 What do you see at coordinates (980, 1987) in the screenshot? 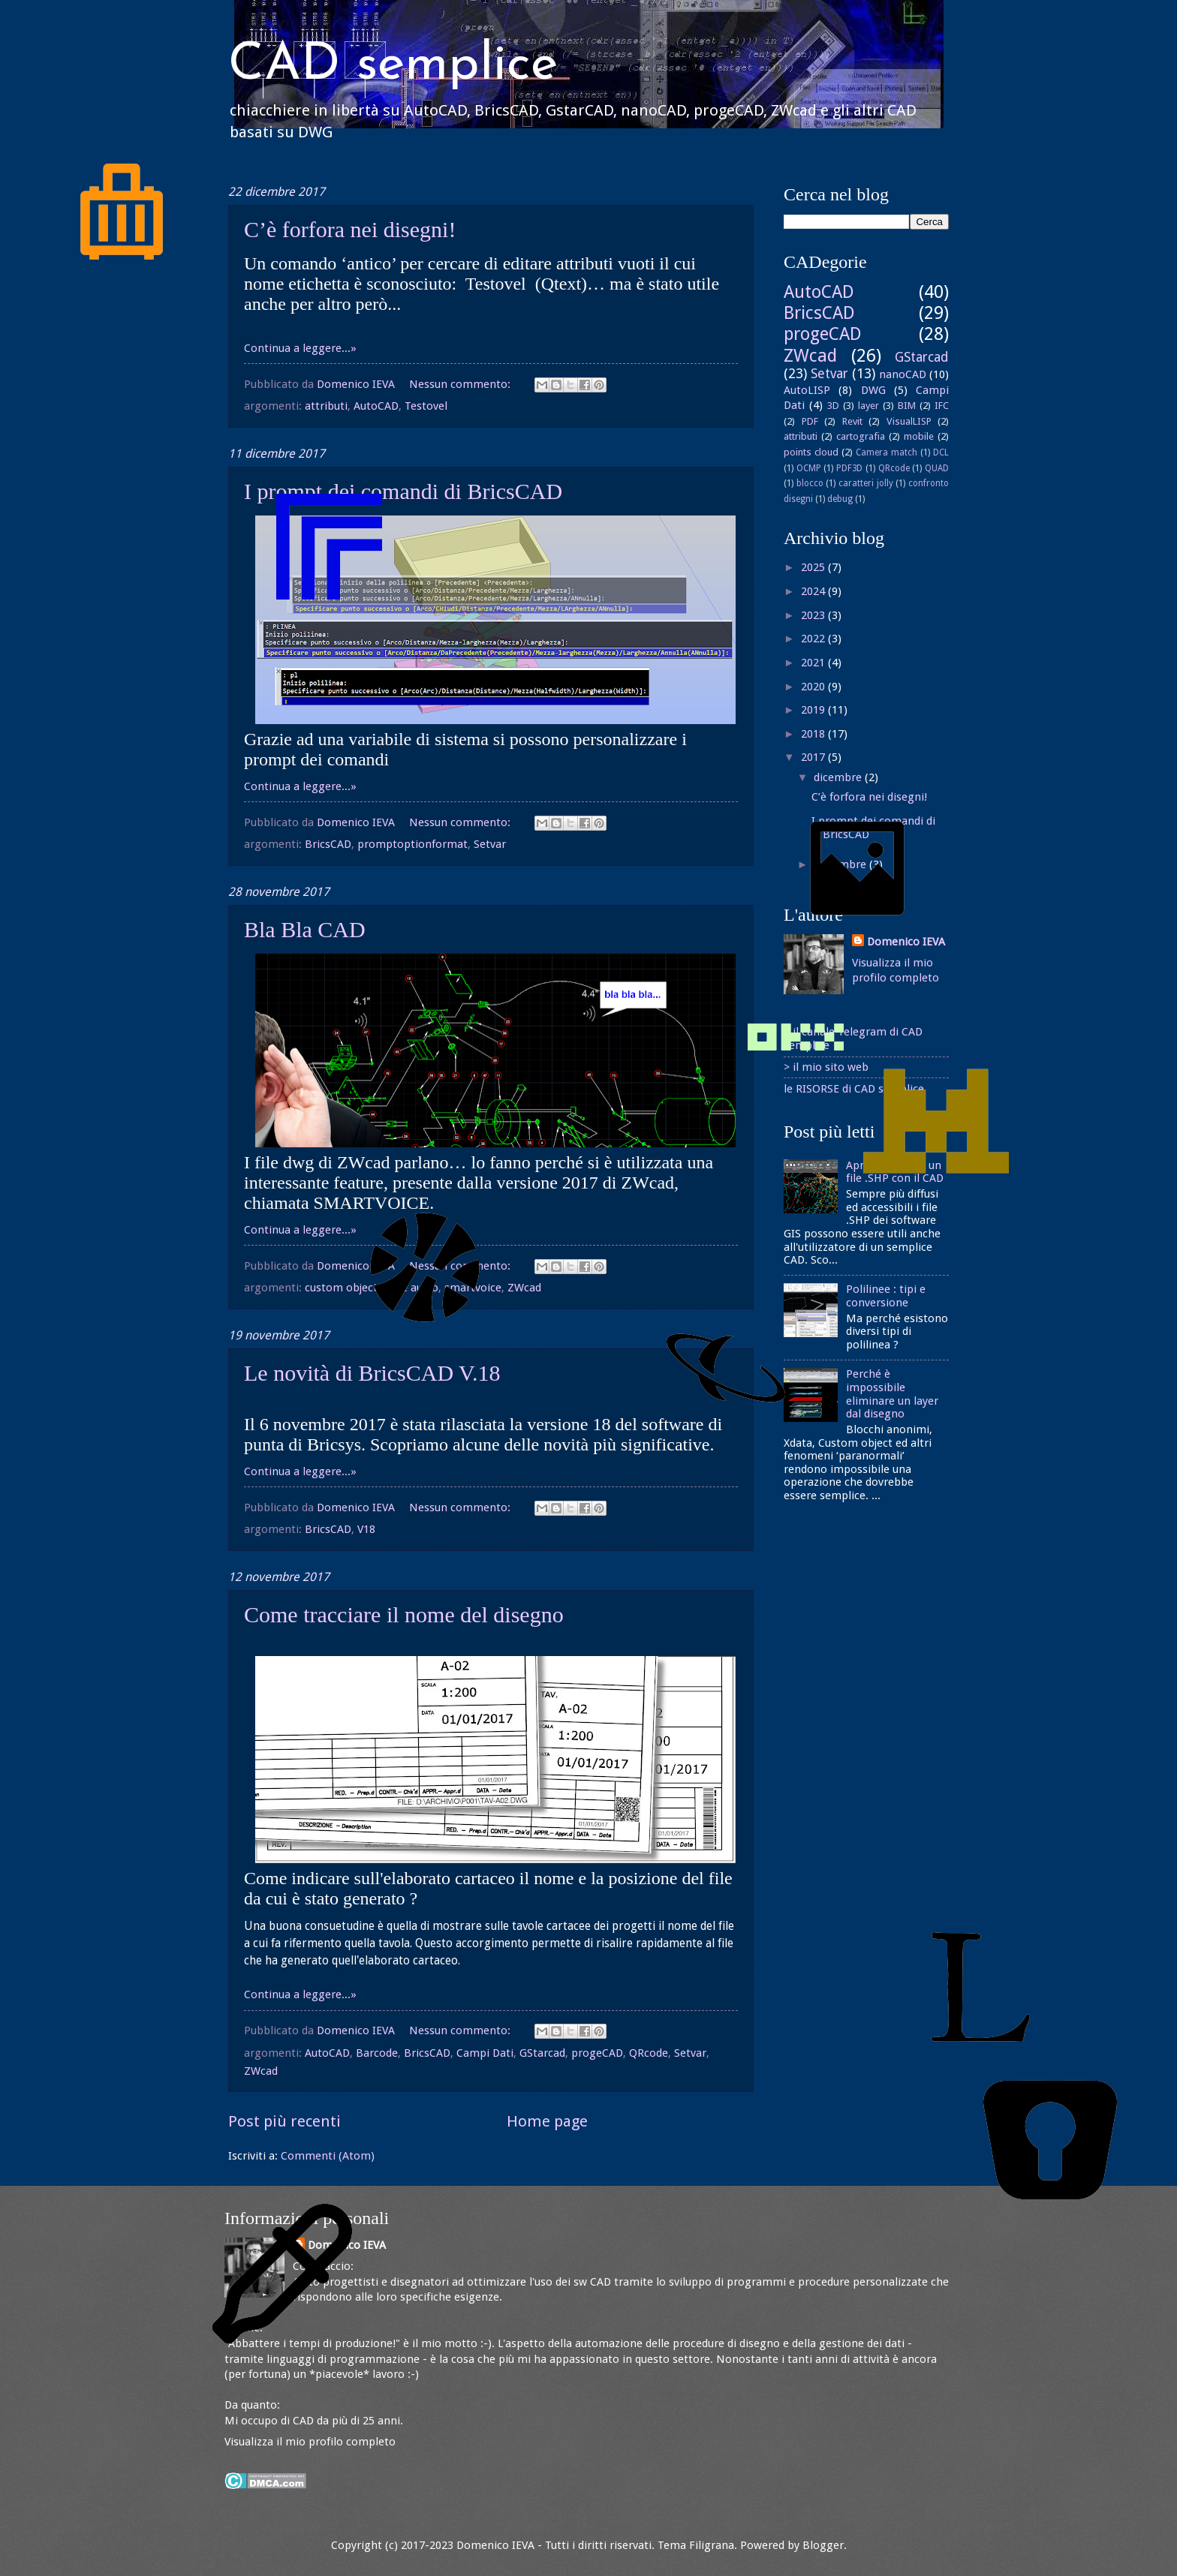
I see `lerna monorepo tool branding` at bounding box center [980, 1987].